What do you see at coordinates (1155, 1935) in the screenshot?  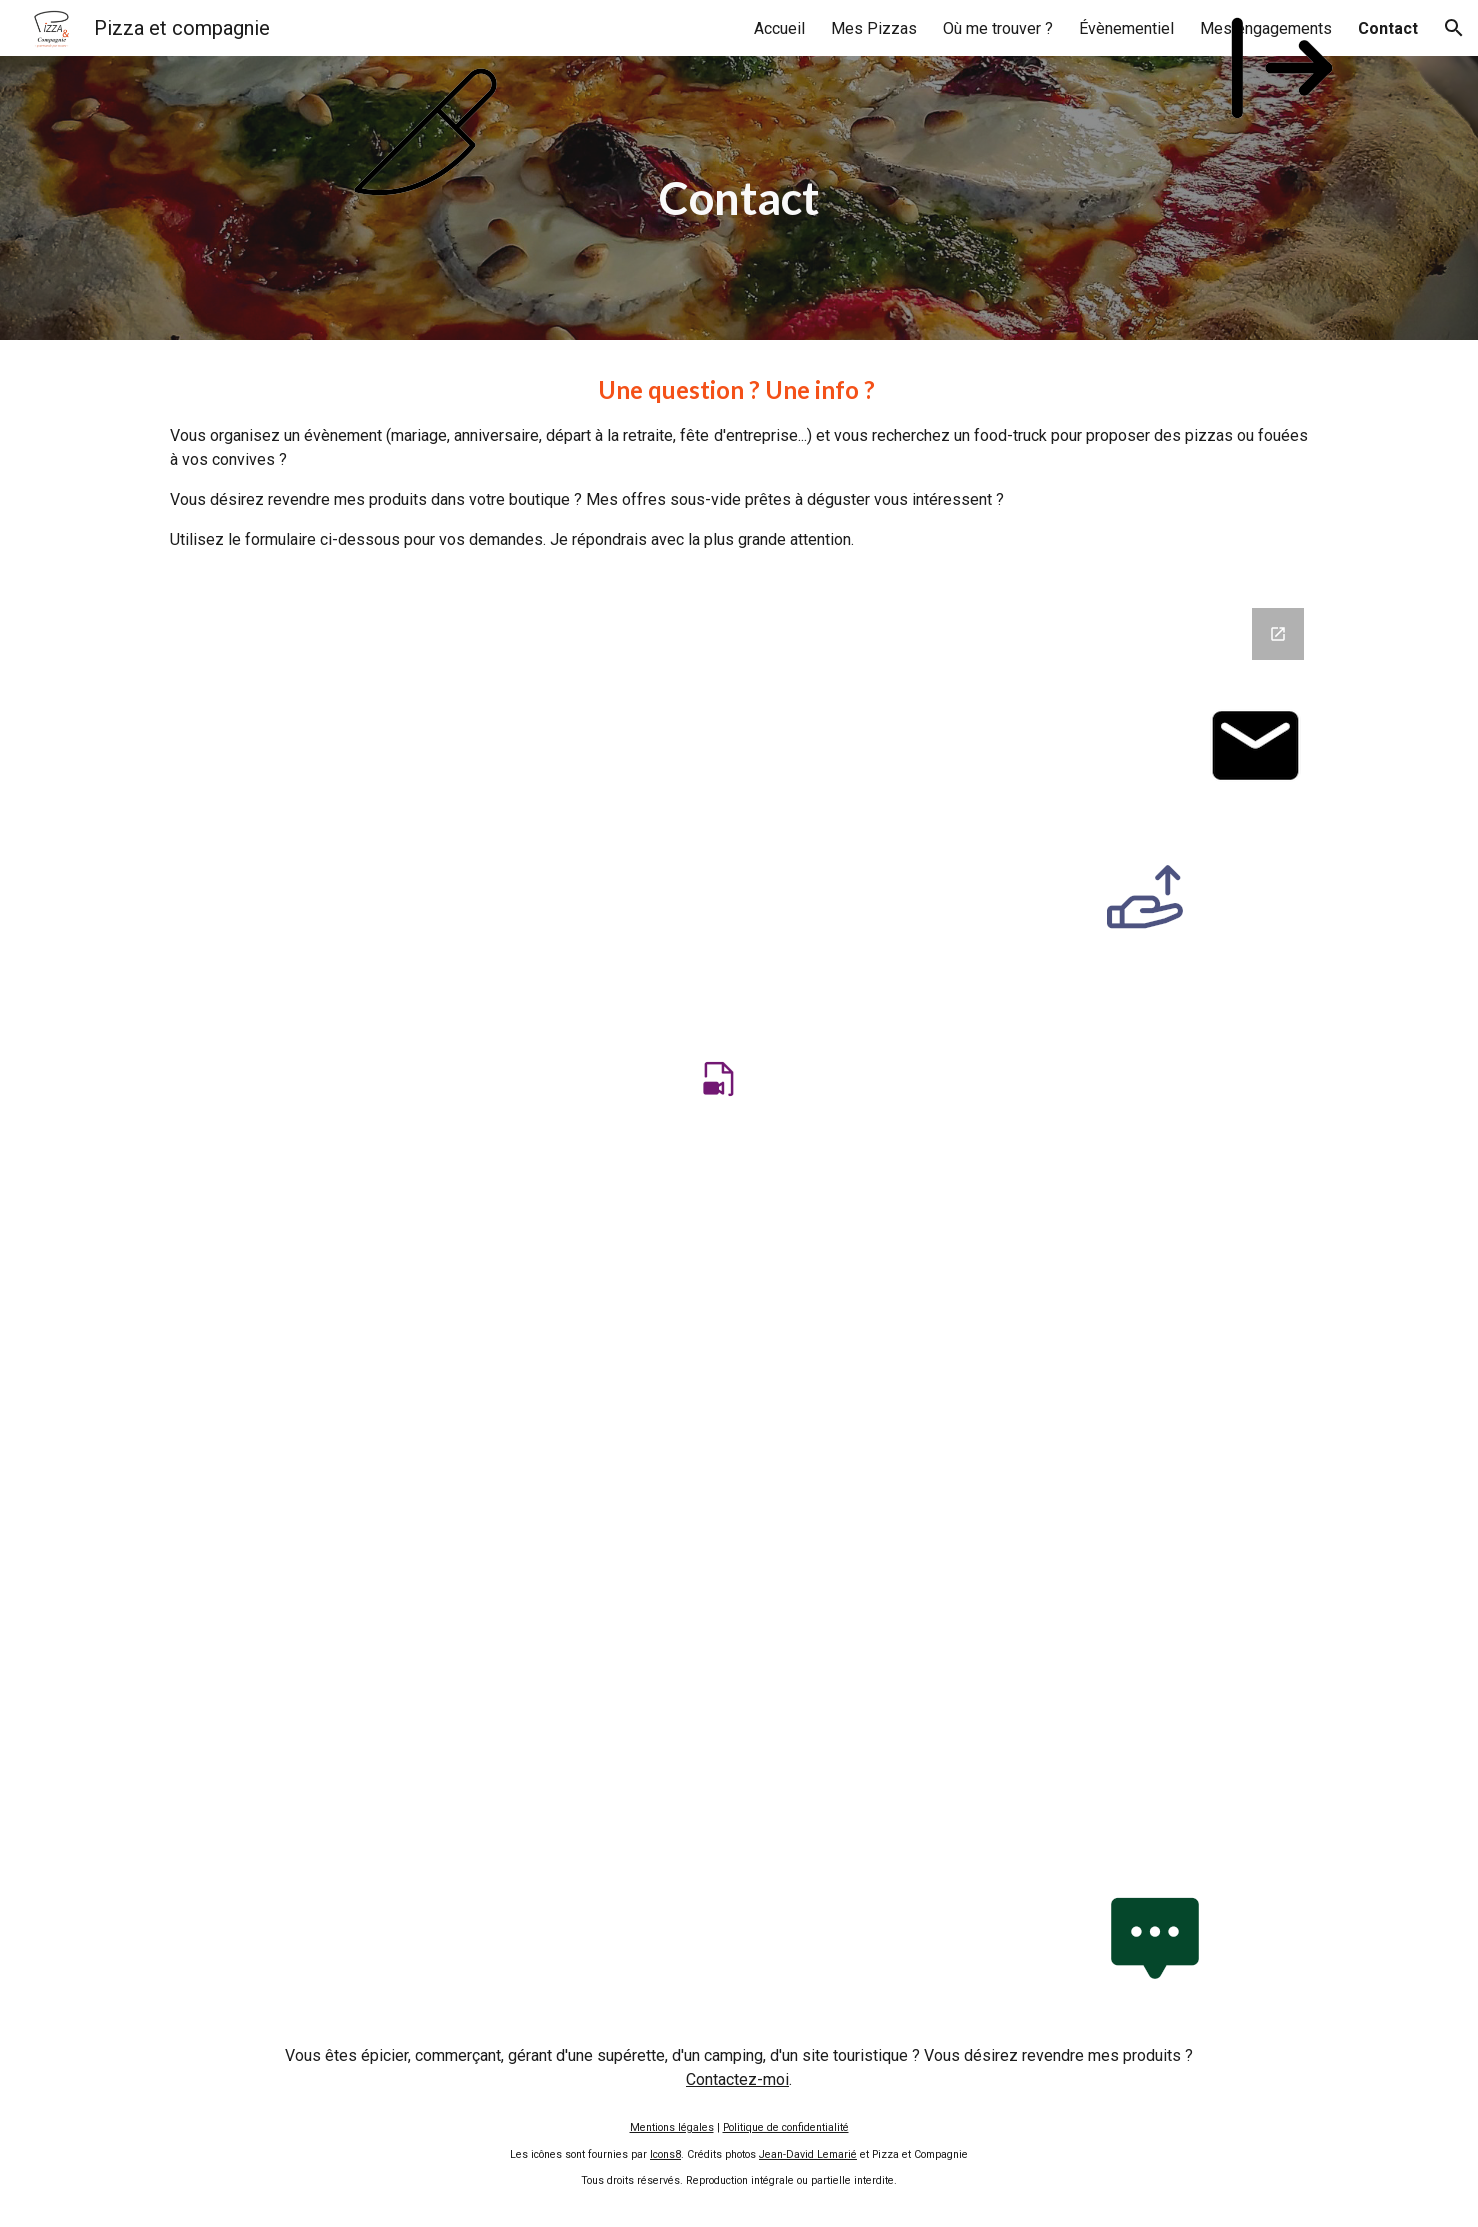 I see `open chat or messaging` at bounding box center [1155, 1935].